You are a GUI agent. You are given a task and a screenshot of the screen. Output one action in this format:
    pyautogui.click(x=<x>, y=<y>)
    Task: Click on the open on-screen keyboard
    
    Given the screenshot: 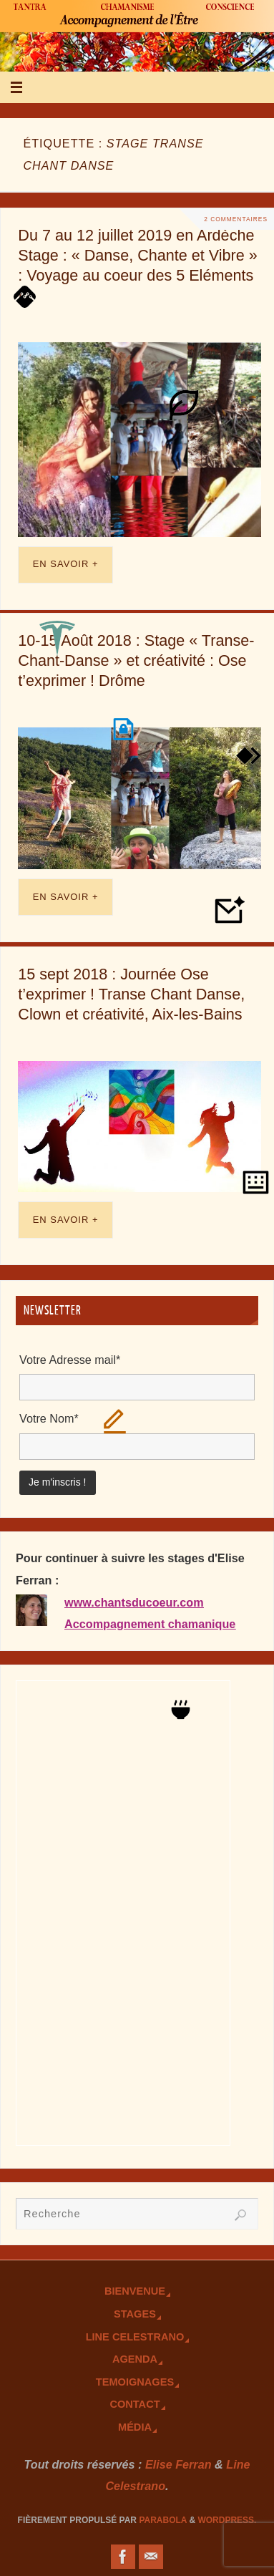 What is the action you would take?
    pyautogui.click(x=255, y=1182)
    